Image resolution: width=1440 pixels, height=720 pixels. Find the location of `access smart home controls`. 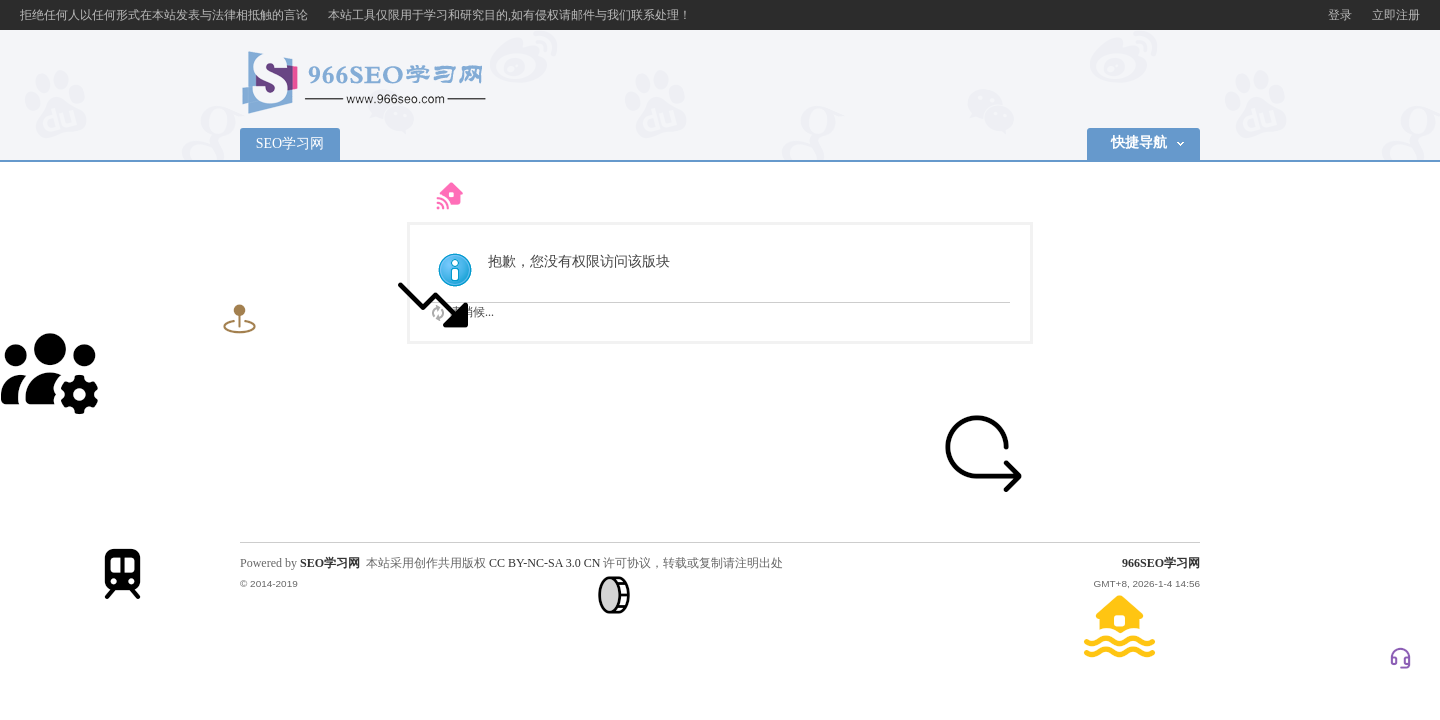

access smart home controls is located at coordinates (450, 195).